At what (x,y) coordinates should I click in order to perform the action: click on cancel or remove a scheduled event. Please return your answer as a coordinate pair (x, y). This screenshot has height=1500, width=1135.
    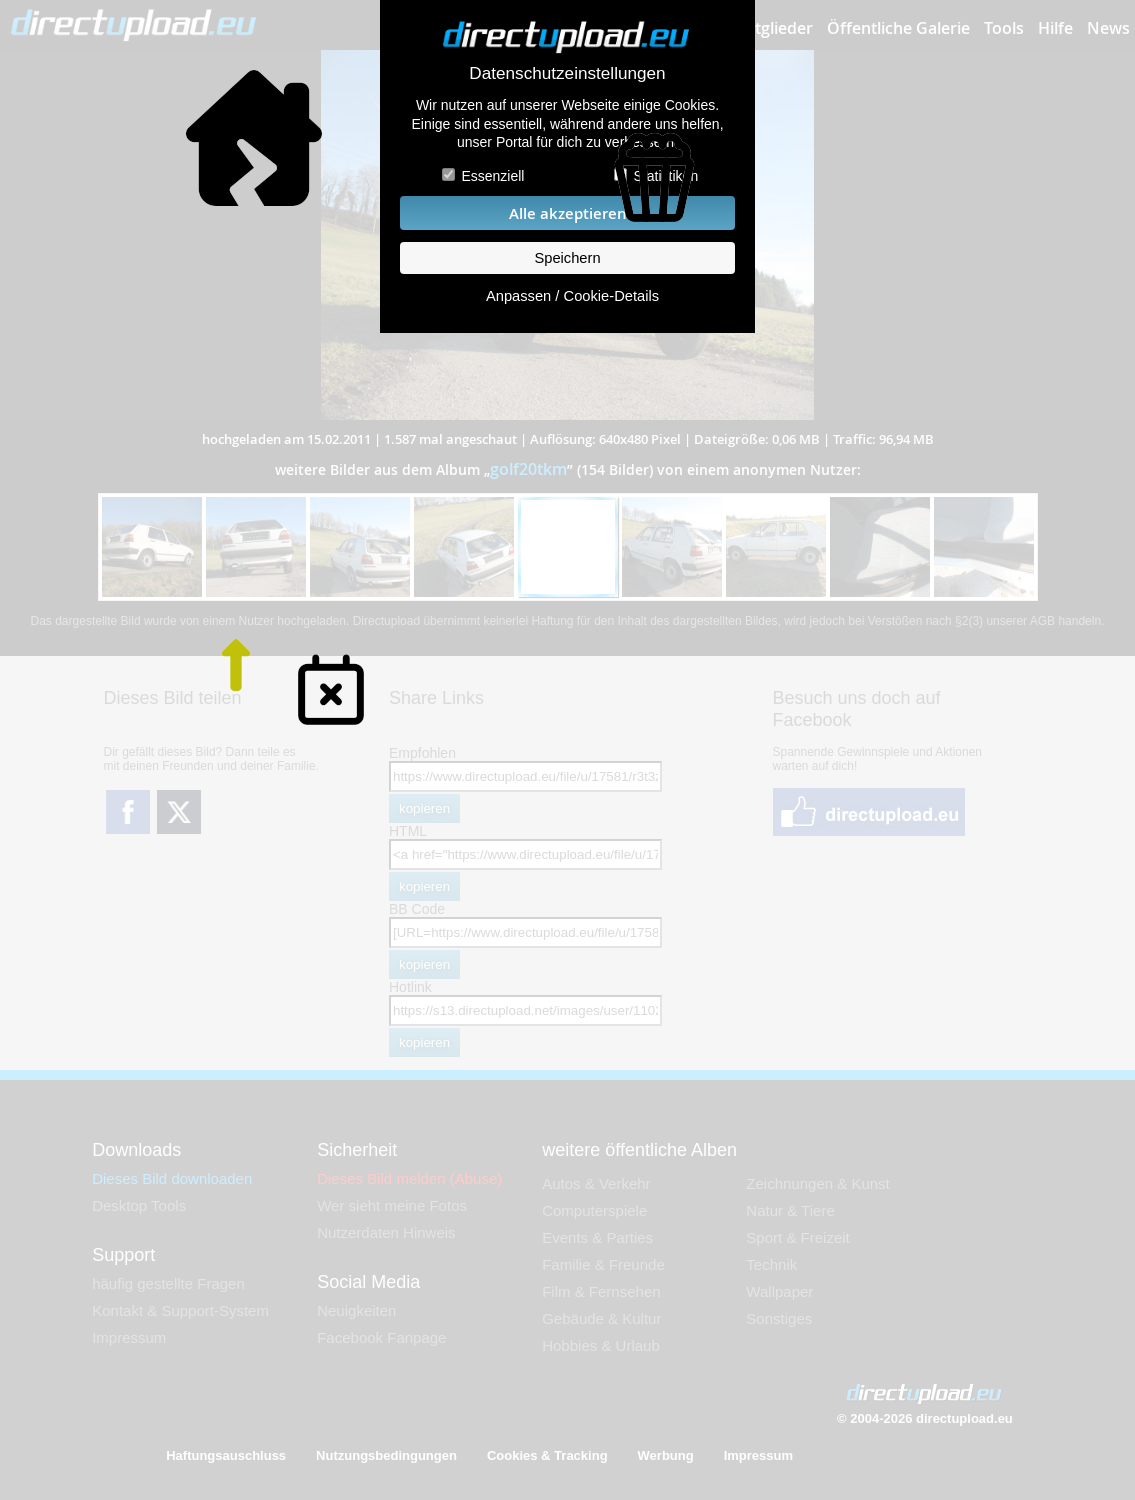
    Looking at the image, I should click on (331, 692).